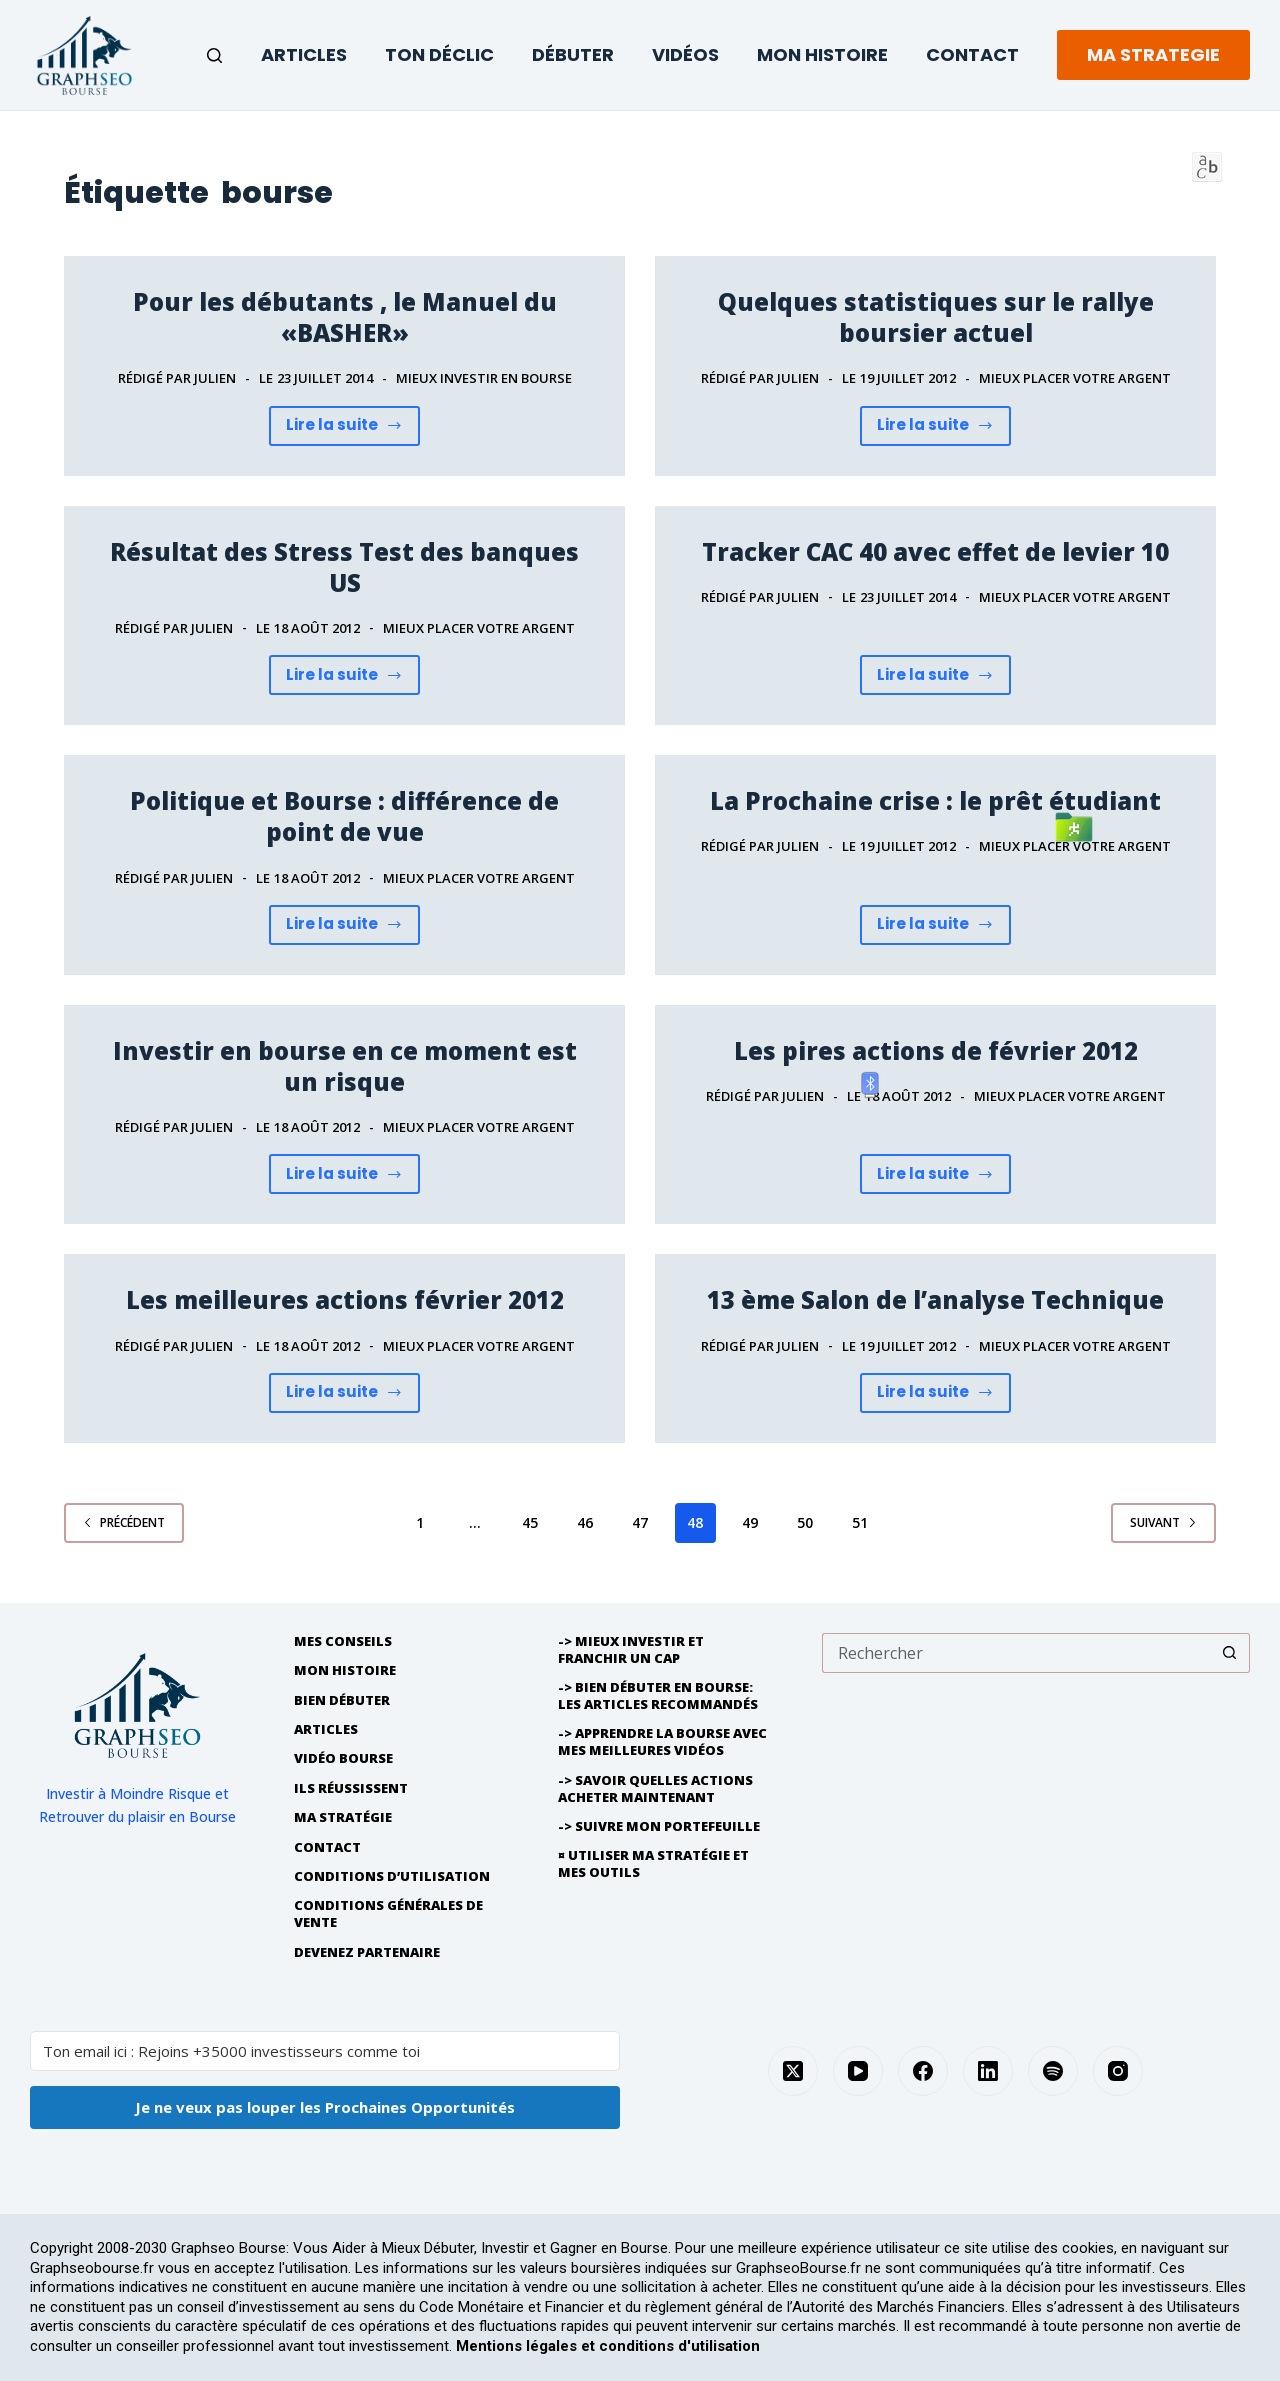 This screenshot has width=1280, height=2381. Describe the element at coordinates (1074, 828) in the screenshot. I see `open your GameJolt games folder` at that location.